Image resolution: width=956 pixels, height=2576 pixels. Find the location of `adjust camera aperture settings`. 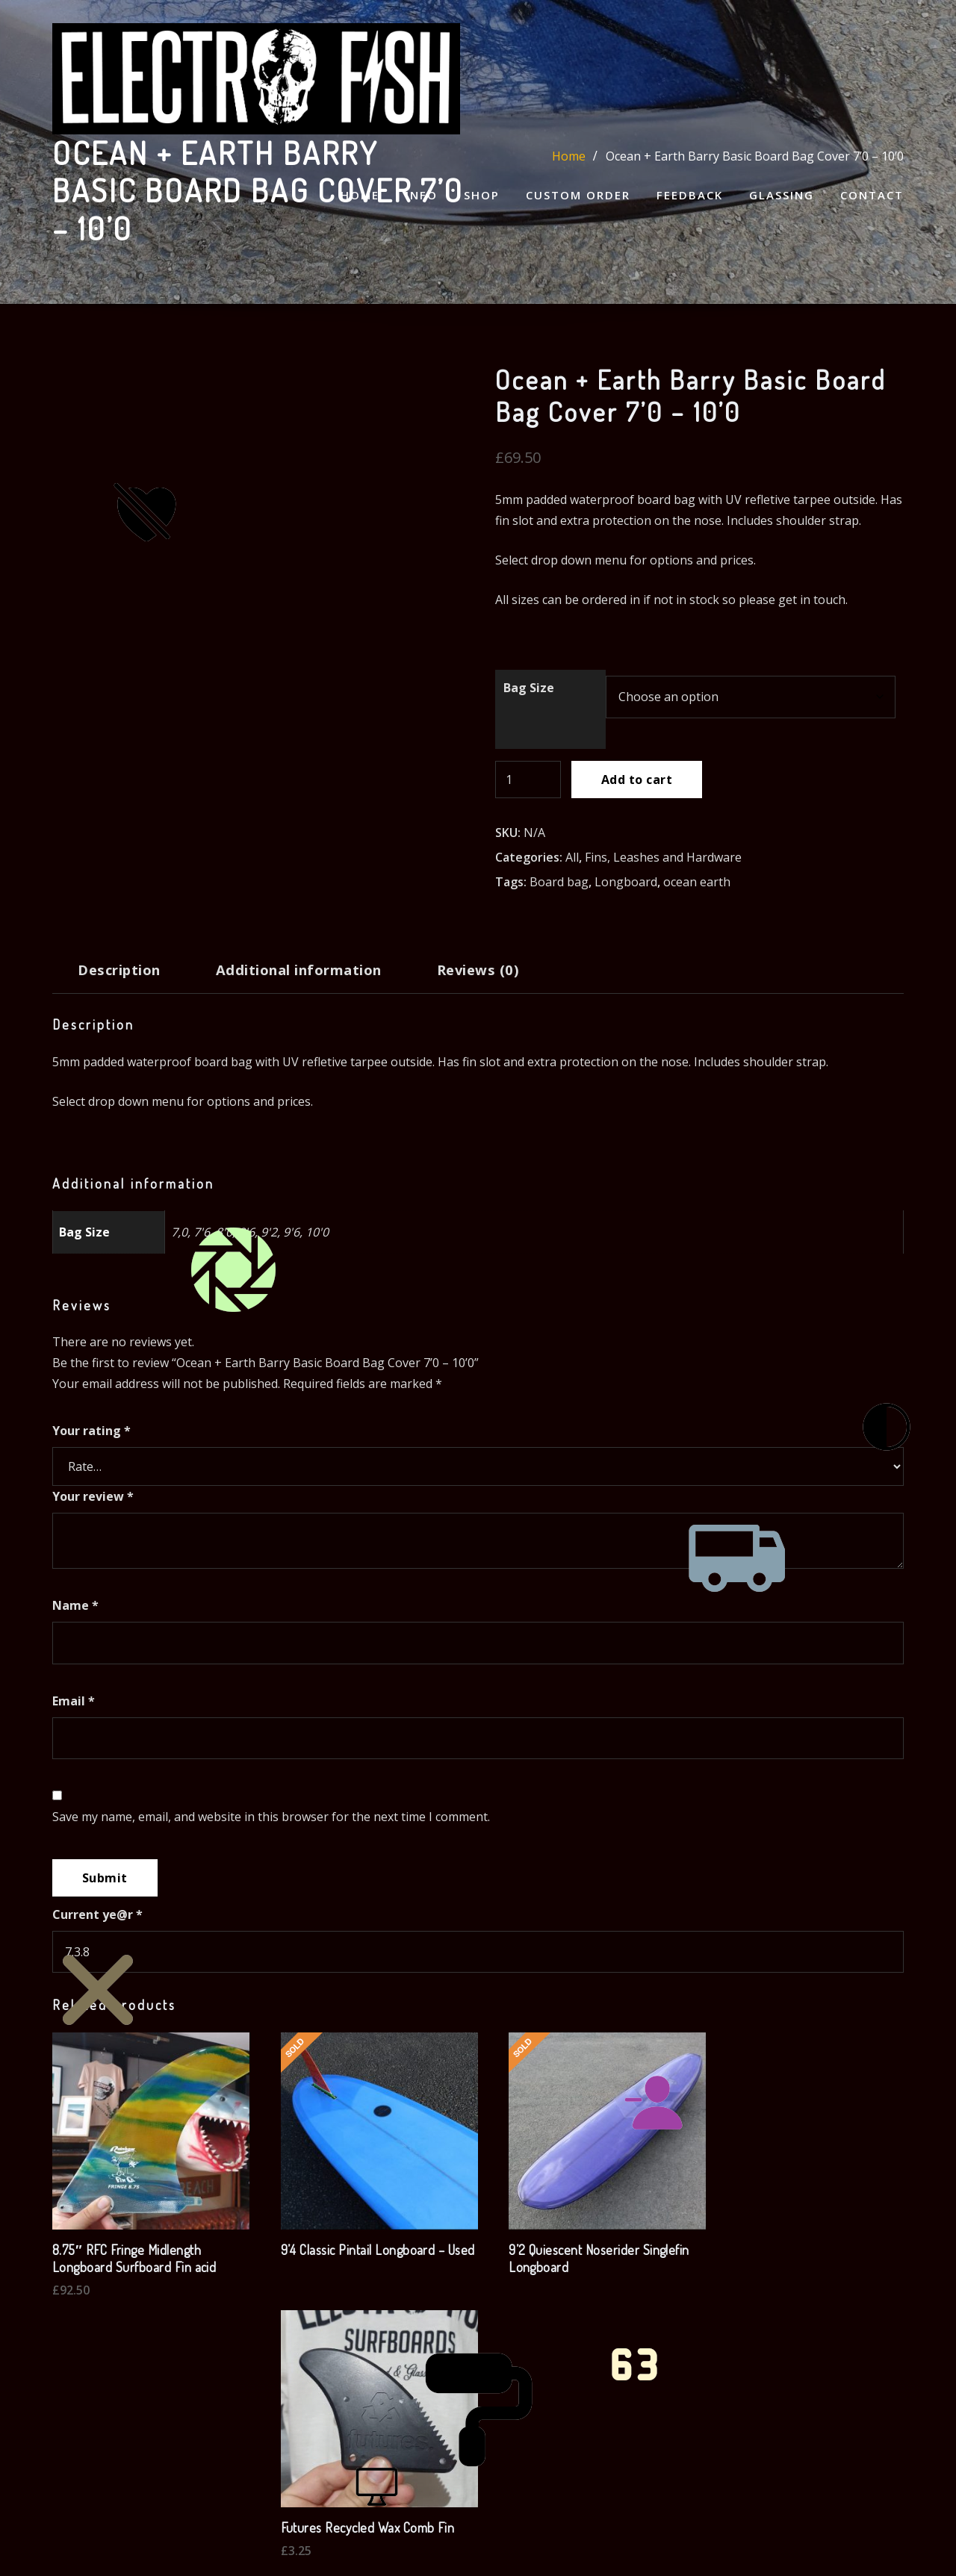

adjust camera aperture settings is located at coordinates (233, 1269).